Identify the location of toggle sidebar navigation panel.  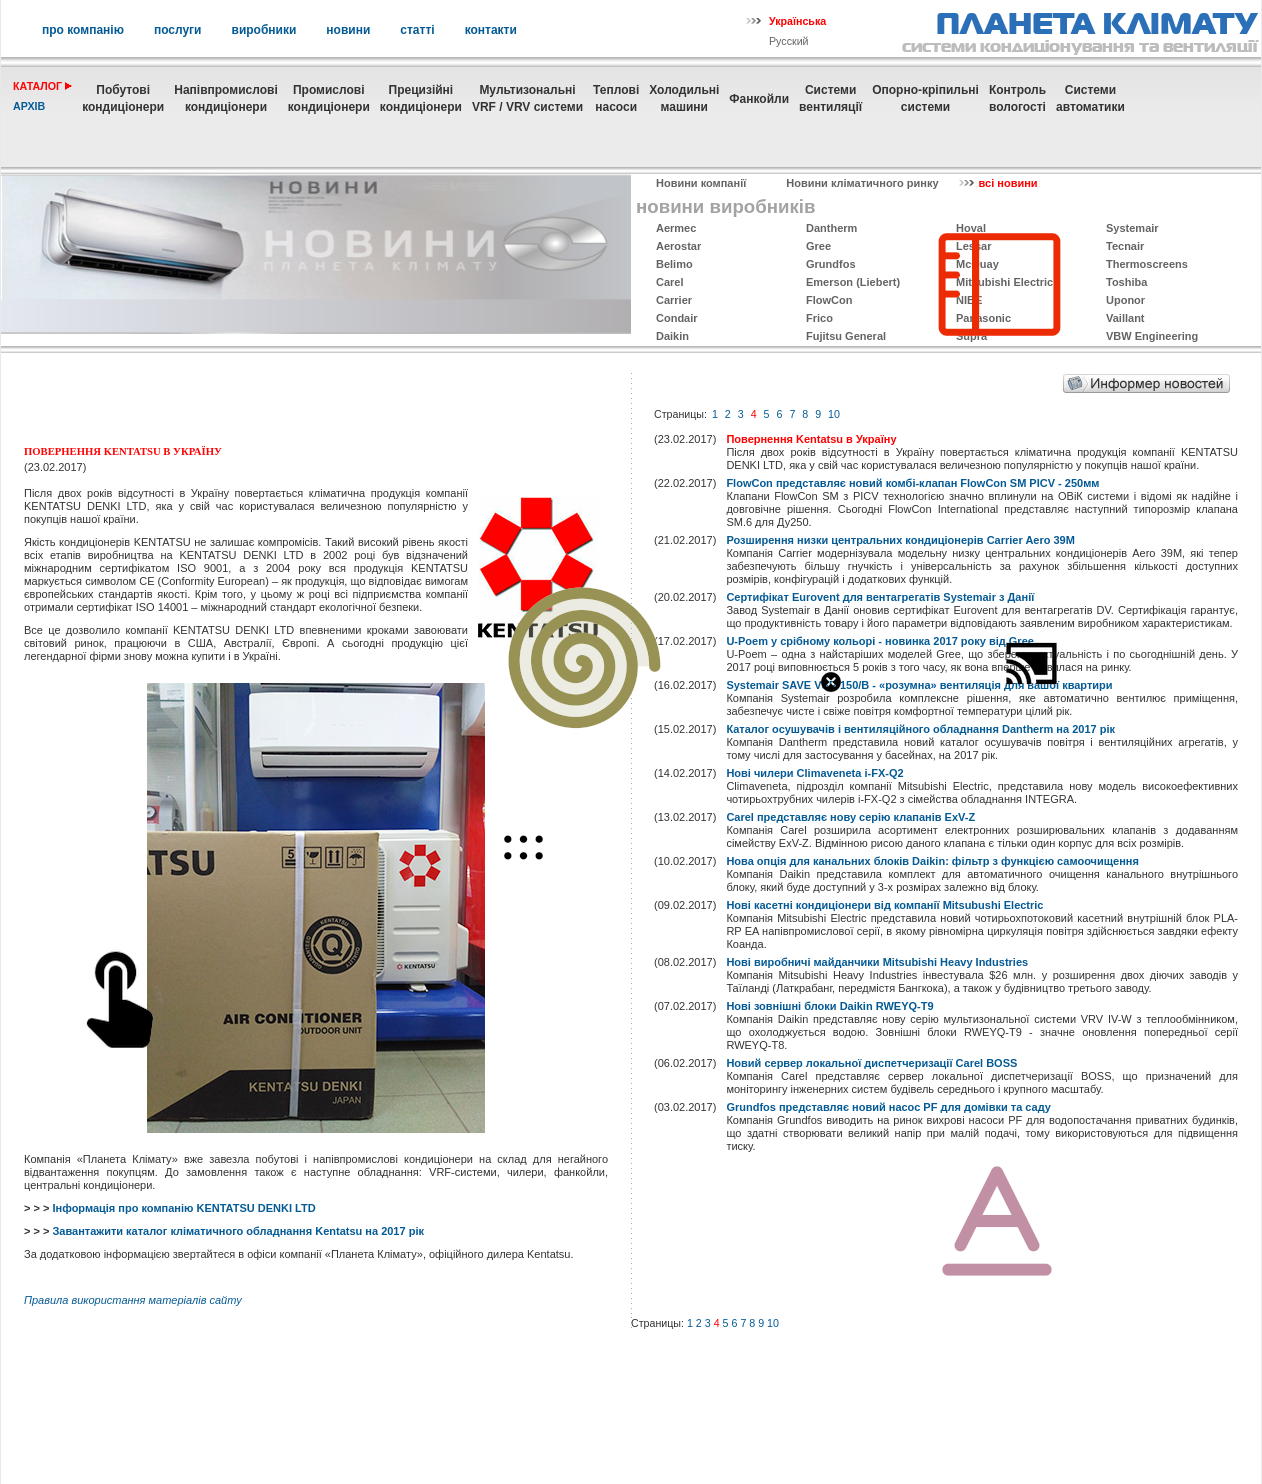
(999, 284).